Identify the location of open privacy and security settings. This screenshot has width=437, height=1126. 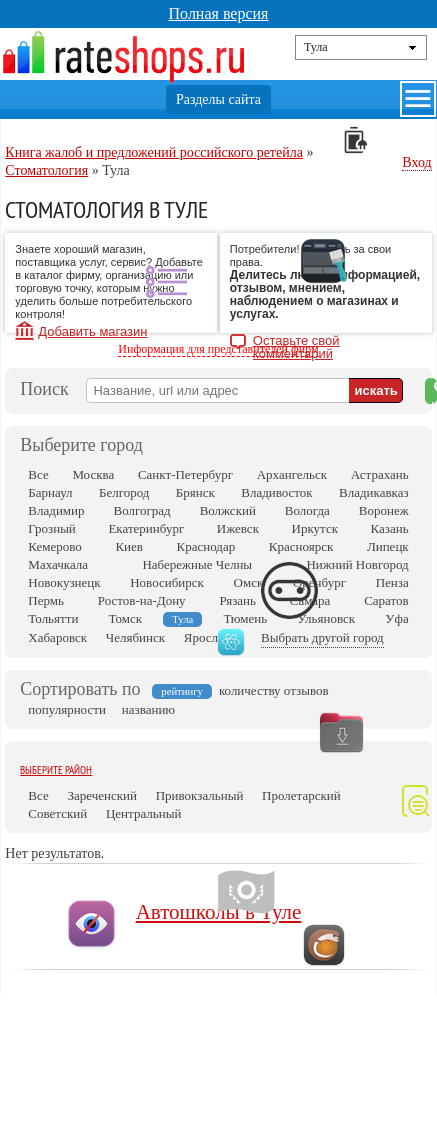
(91, 924).